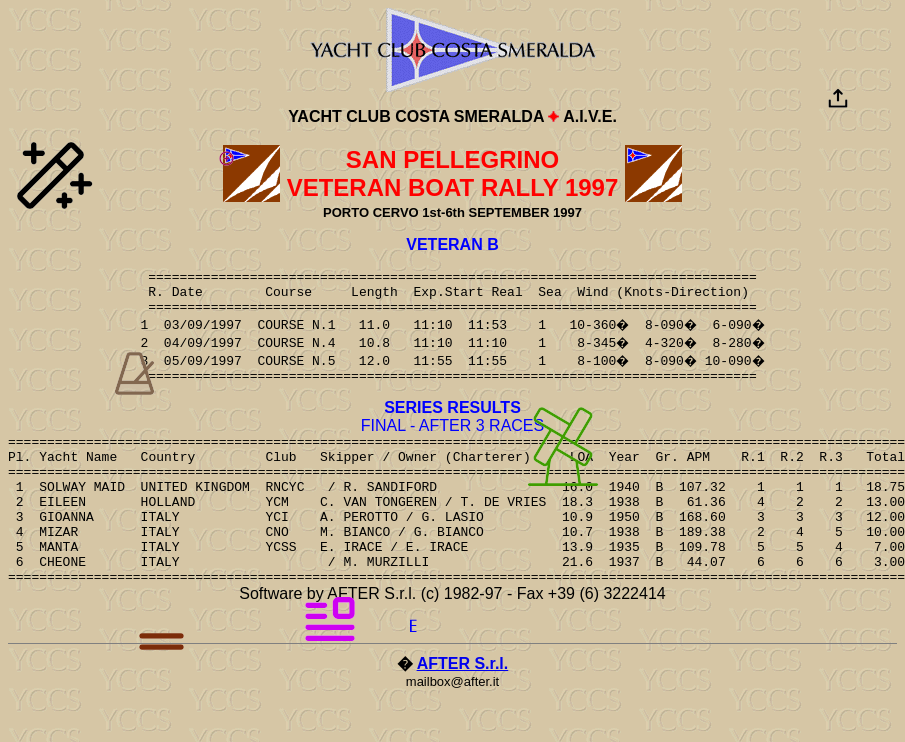 The width and height of the screenshot is (905, 742). What do you see at coordinates (134, 373) in the screenshot?
I see `adjust tempo or timing settings` at bounding box center [134, 373].